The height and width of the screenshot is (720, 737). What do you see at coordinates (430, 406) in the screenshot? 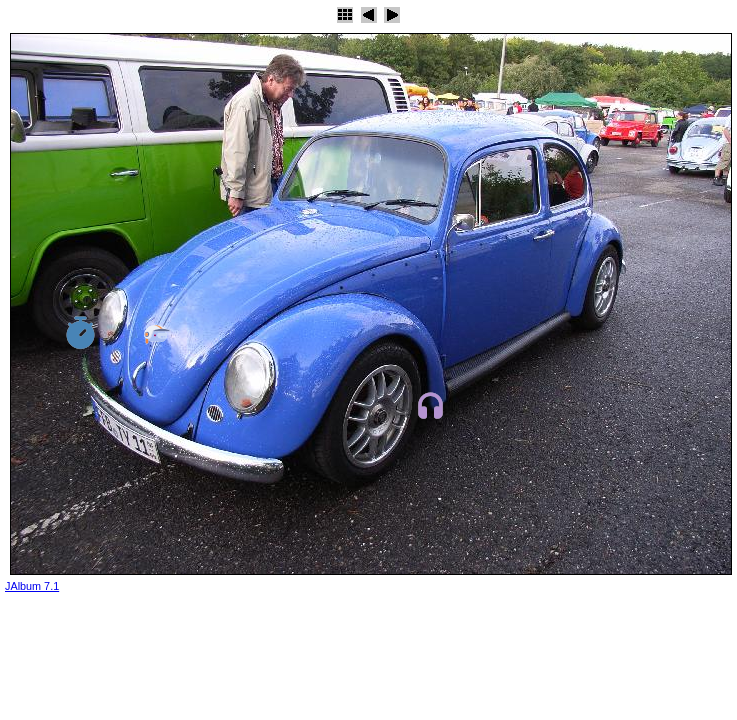
I see `access audio or music player` at bounding box center [430, 406].